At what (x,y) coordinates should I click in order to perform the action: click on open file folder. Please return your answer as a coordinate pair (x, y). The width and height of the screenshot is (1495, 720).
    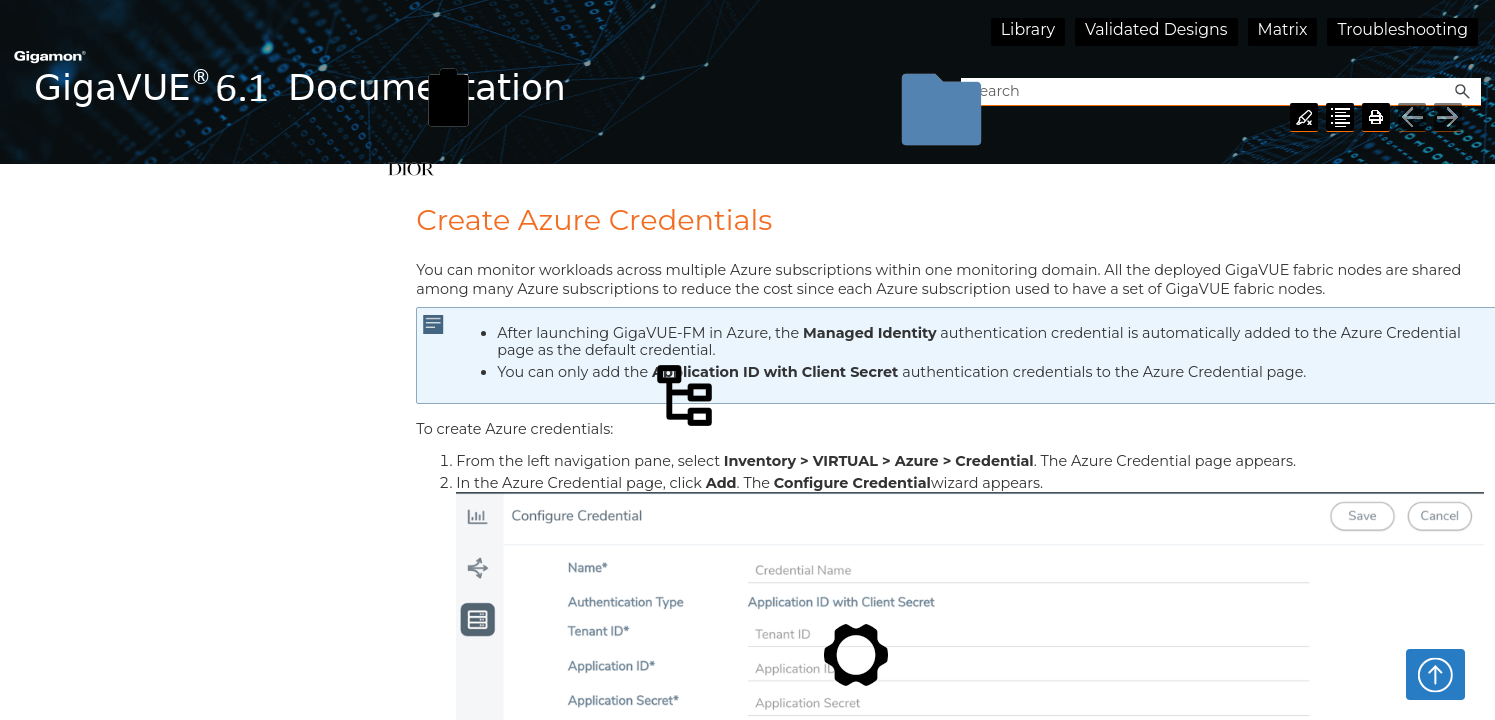
    Looking at the image, I should click on (941, 109).